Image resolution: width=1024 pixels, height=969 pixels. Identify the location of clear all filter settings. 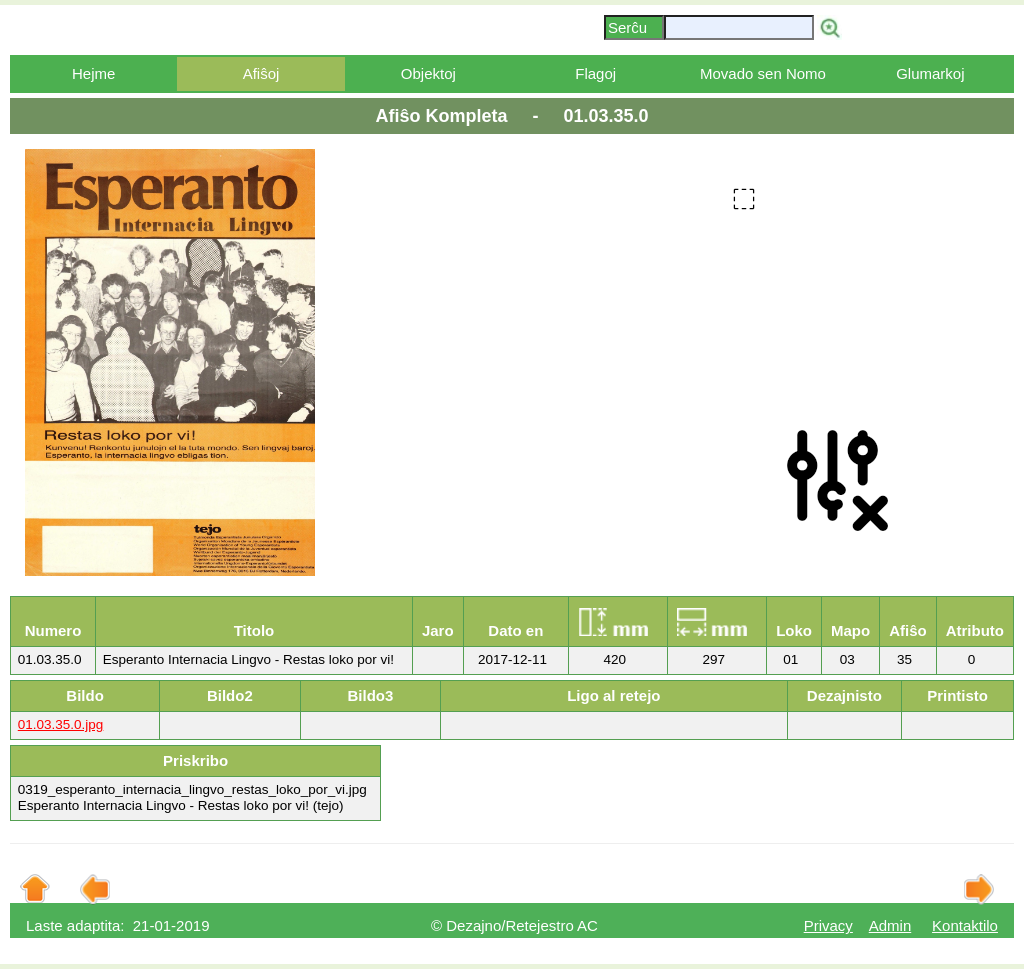
(832, 475).